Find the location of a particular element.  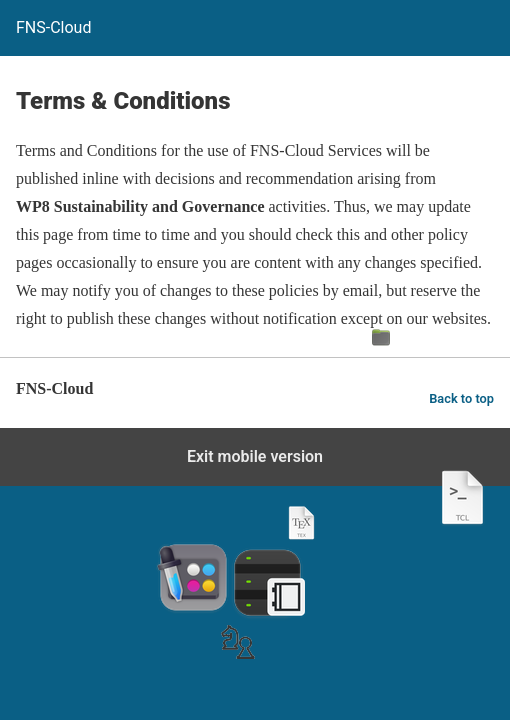

open chess game application is located at coordinates (238, 642).